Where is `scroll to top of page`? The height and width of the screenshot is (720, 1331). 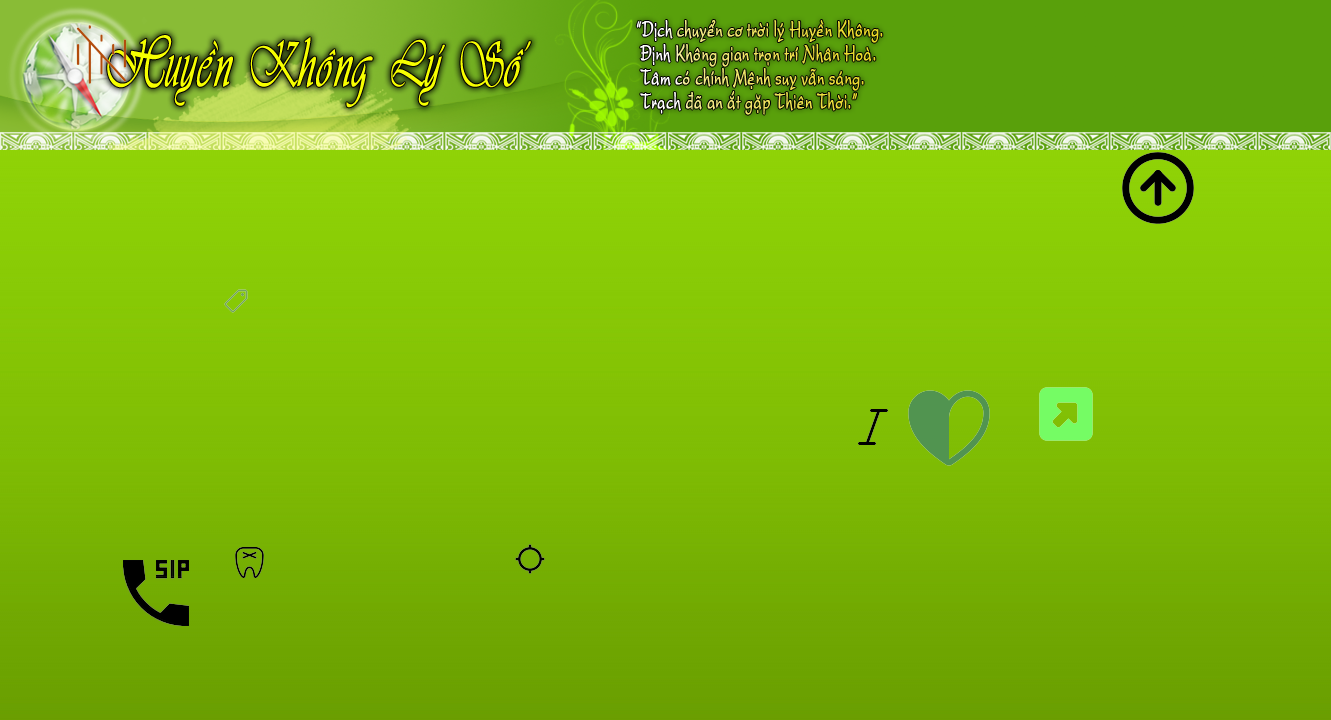
scroll to top of page is located at coordinates (1158, 188).